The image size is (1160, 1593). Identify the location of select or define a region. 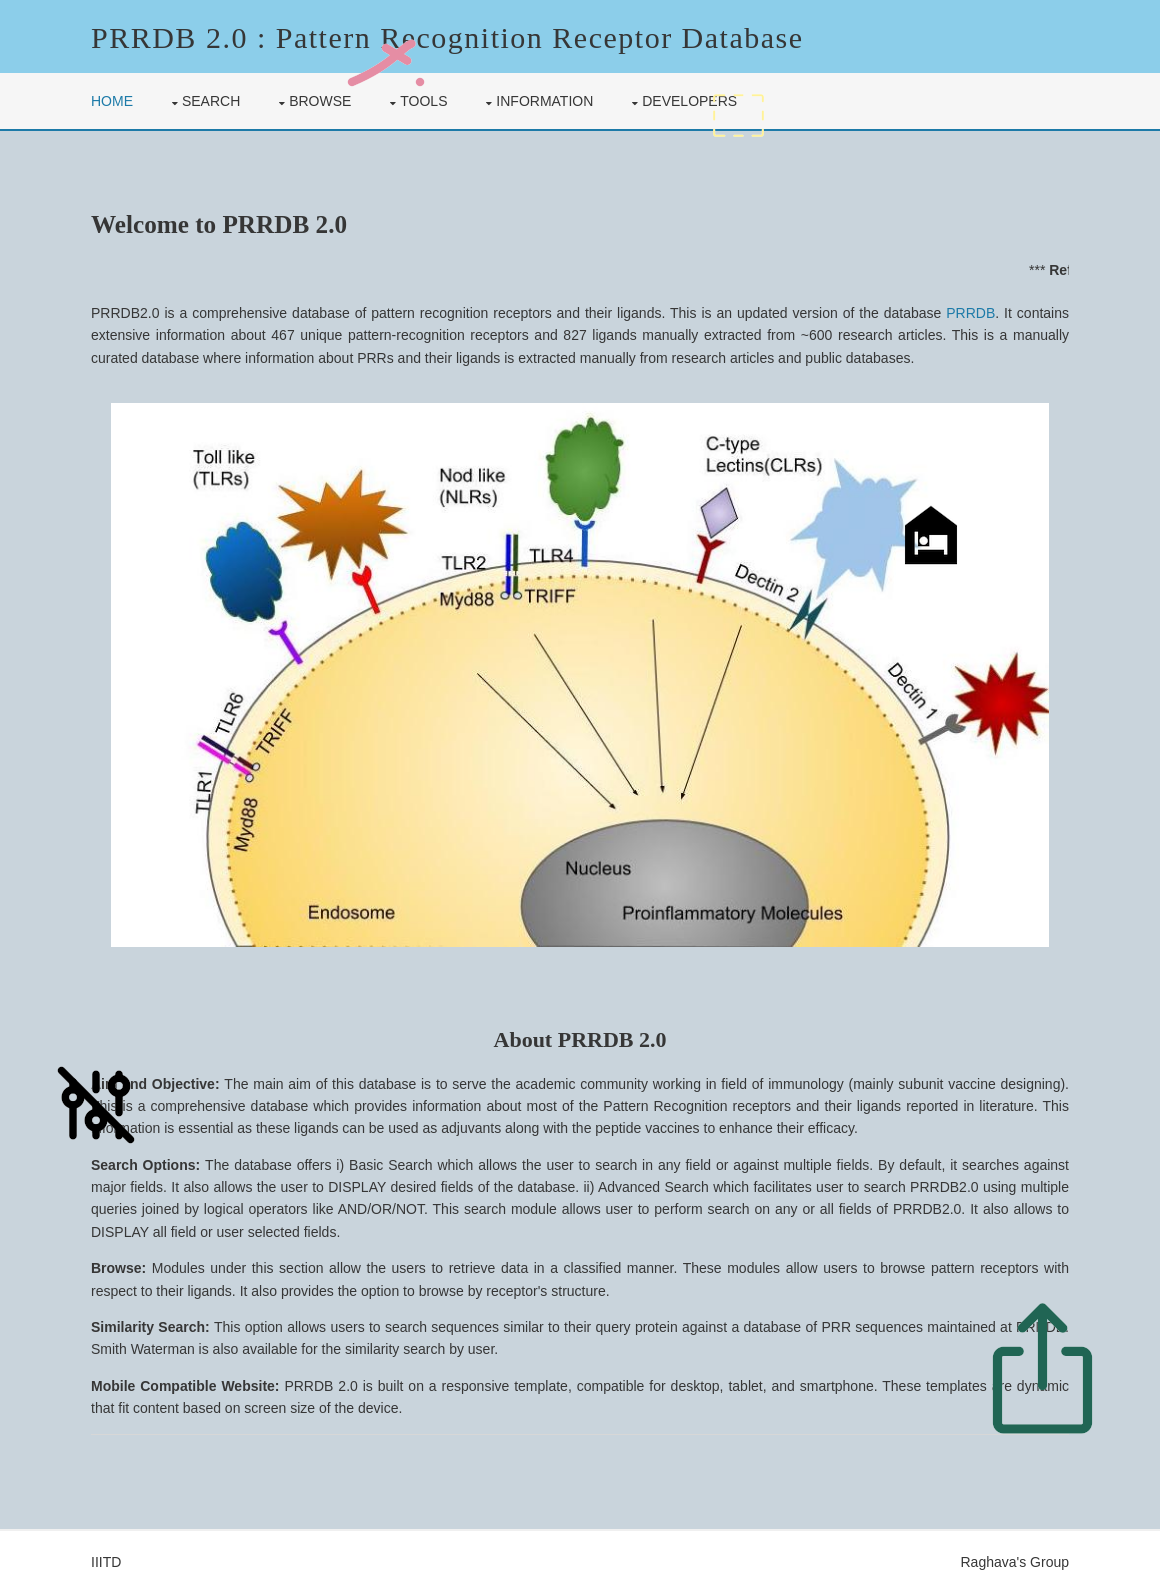
(738, 115).